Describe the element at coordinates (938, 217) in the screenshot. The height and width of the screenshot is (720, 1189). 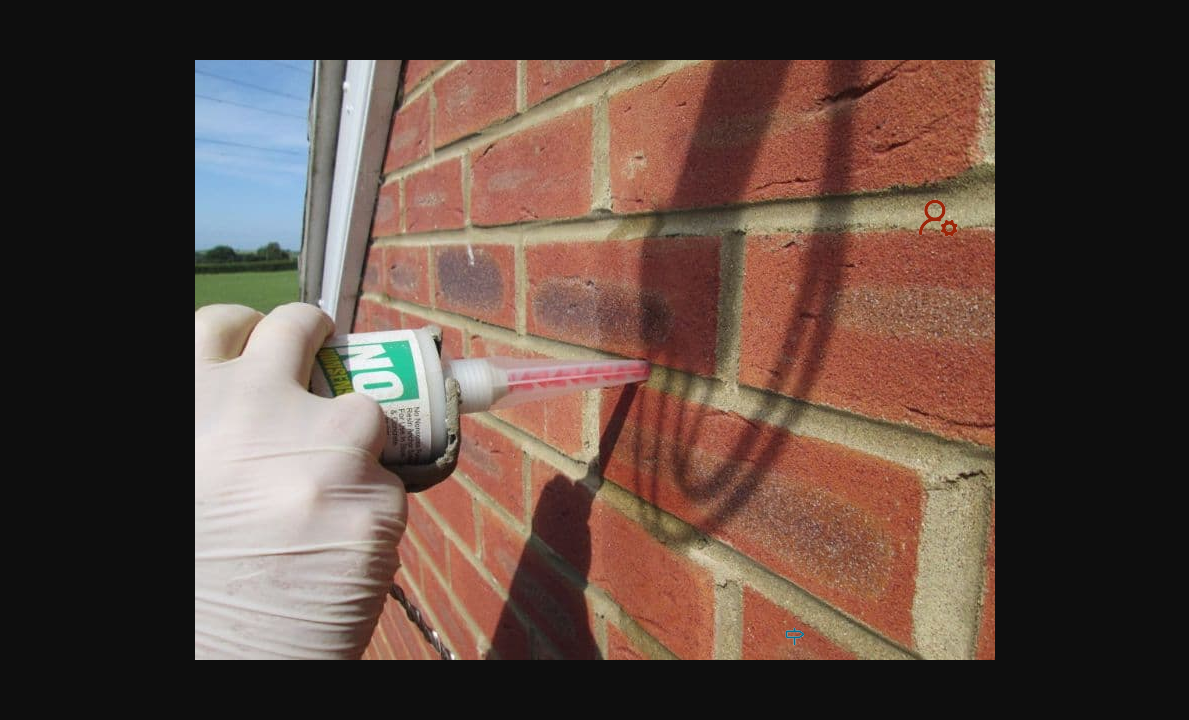
I see `access user account settings` at that location.